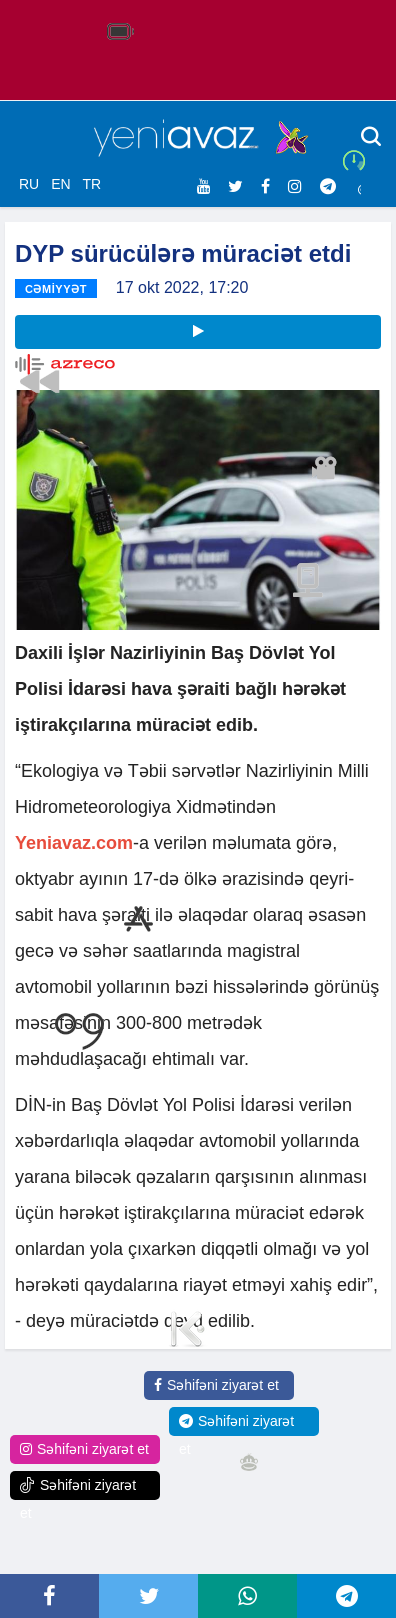 This screenshot has height=1618, width=396. What do you see at coordinates (354, 160) in the screenshot?
I see `view system performance metrics` at bounding box center [354, 160].